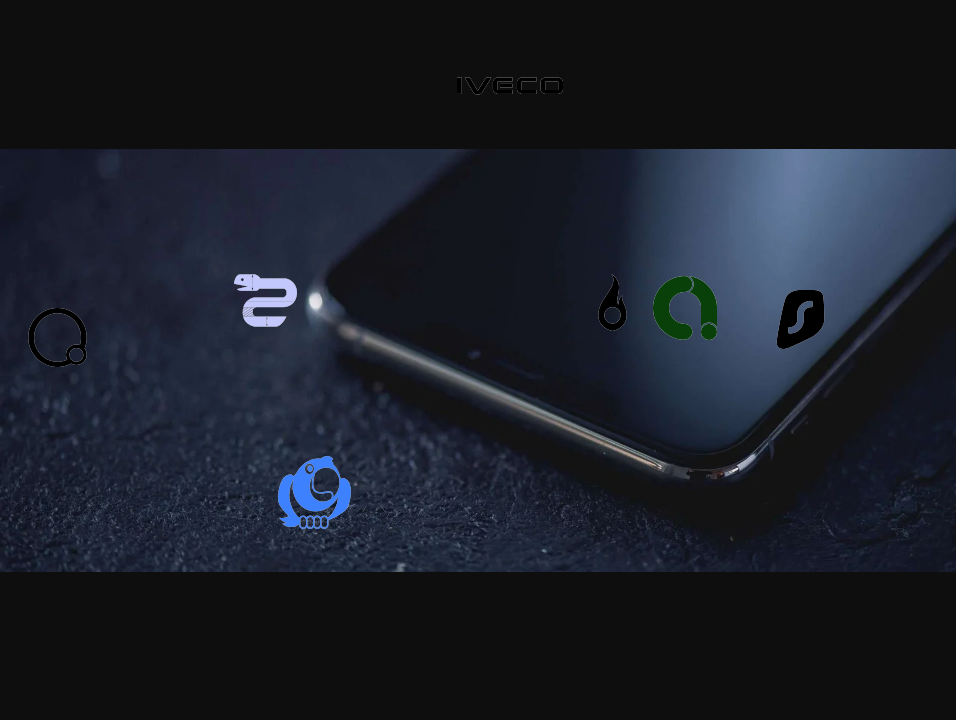 The height and width of the screenshot is (720, 956). What do you see at coordinates (510, 86) in the screenshot?
I see `Iveco brand logo` at bounding box center [510, 86].